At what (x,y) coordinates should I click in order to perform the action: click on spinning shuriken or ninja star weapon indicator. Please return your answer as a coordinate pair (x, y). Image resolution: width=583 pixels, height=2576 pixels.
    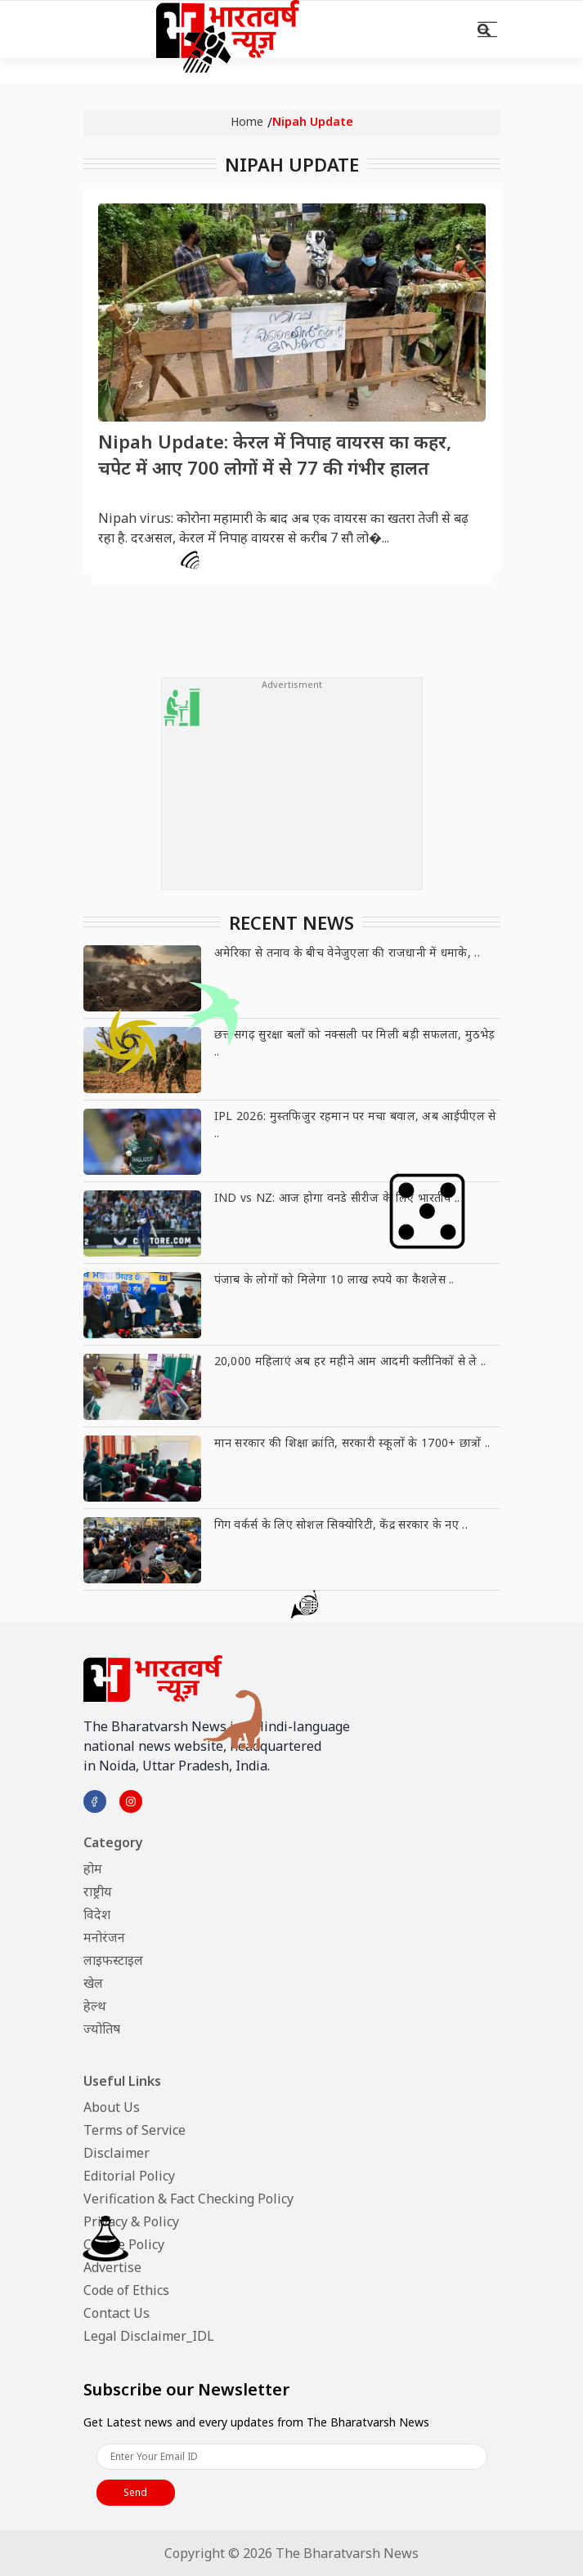
    Looking at the image, I should click on (126, 1041).